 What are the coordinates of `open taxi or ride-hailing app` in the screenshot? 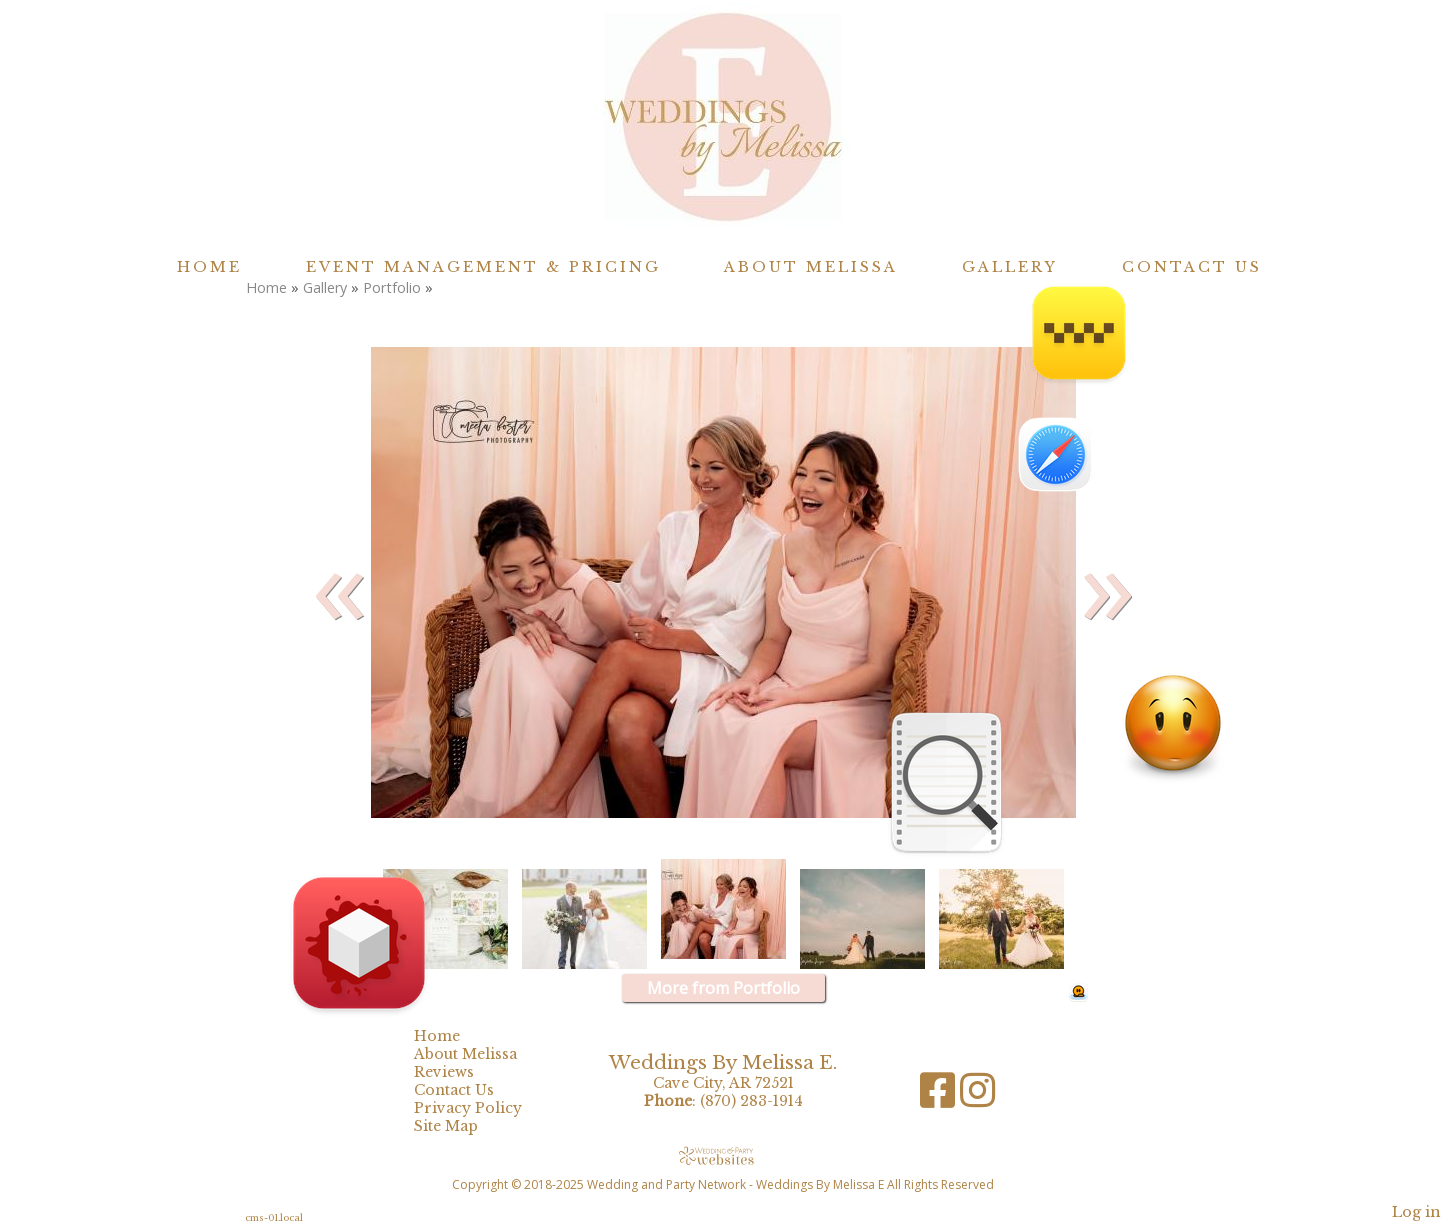 It's located at (1079, 333).